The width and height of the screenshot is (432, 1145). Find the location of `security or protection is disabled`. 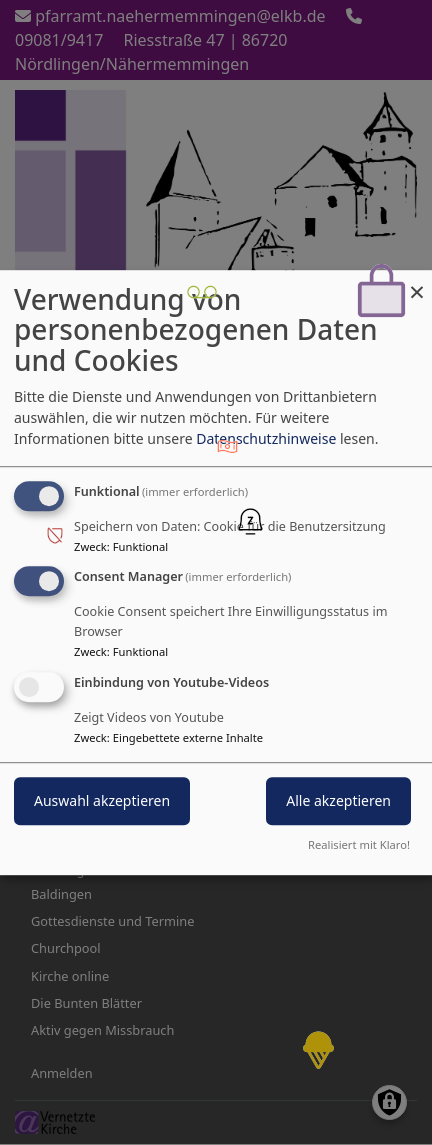

security or protection is disabled is located at coordinates (55, 535).